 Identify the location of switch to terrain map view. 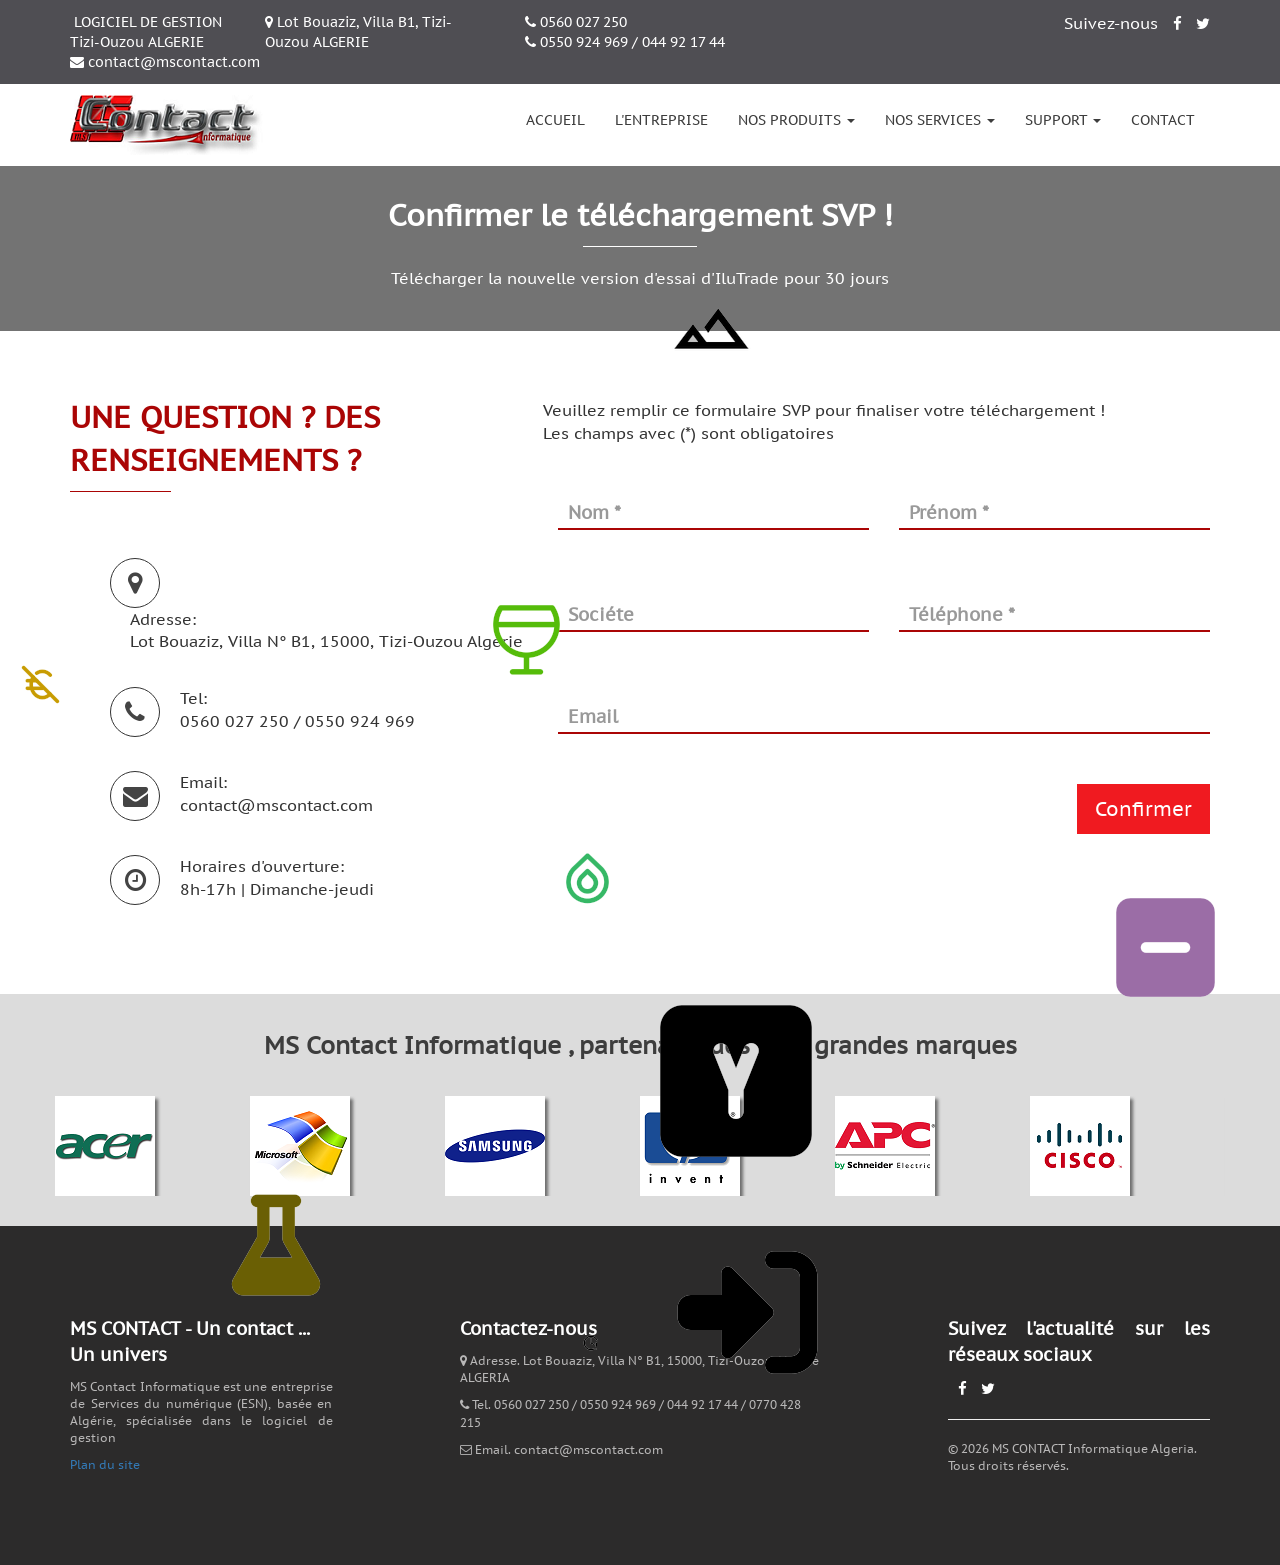
(711, 328).